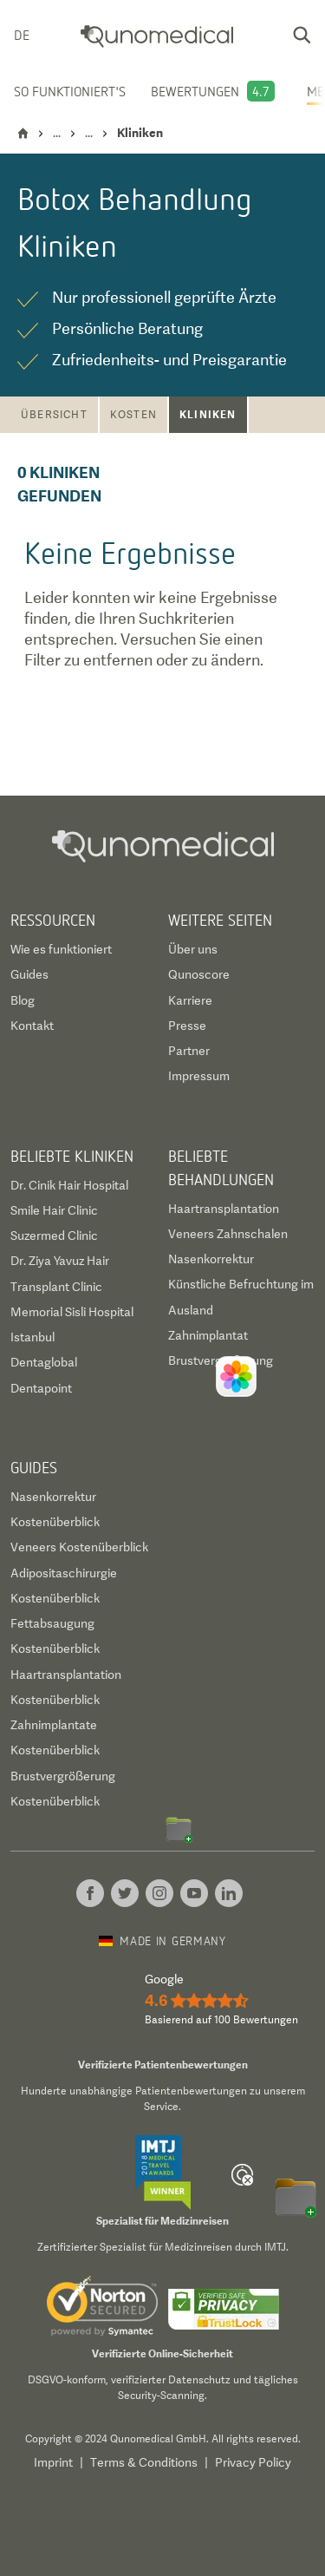  Describe the element at coordinates (236, 1376) in the screenshot. I see `open shotwell photo manager` at that location.